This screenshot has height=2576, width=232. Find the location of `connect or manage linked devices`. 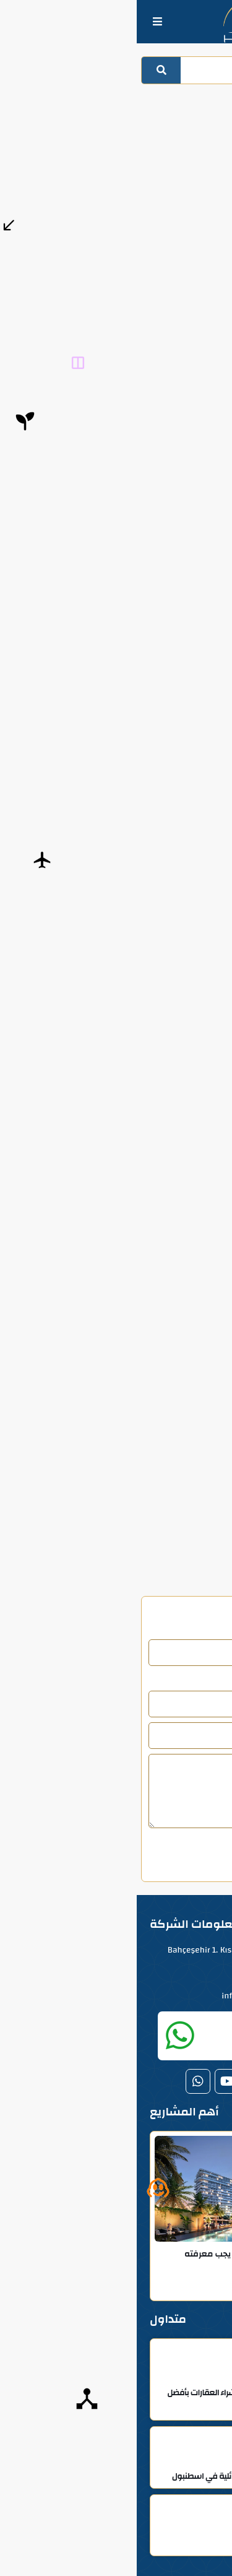

connect or manage linked devices is located at coordinates (87, 2398).